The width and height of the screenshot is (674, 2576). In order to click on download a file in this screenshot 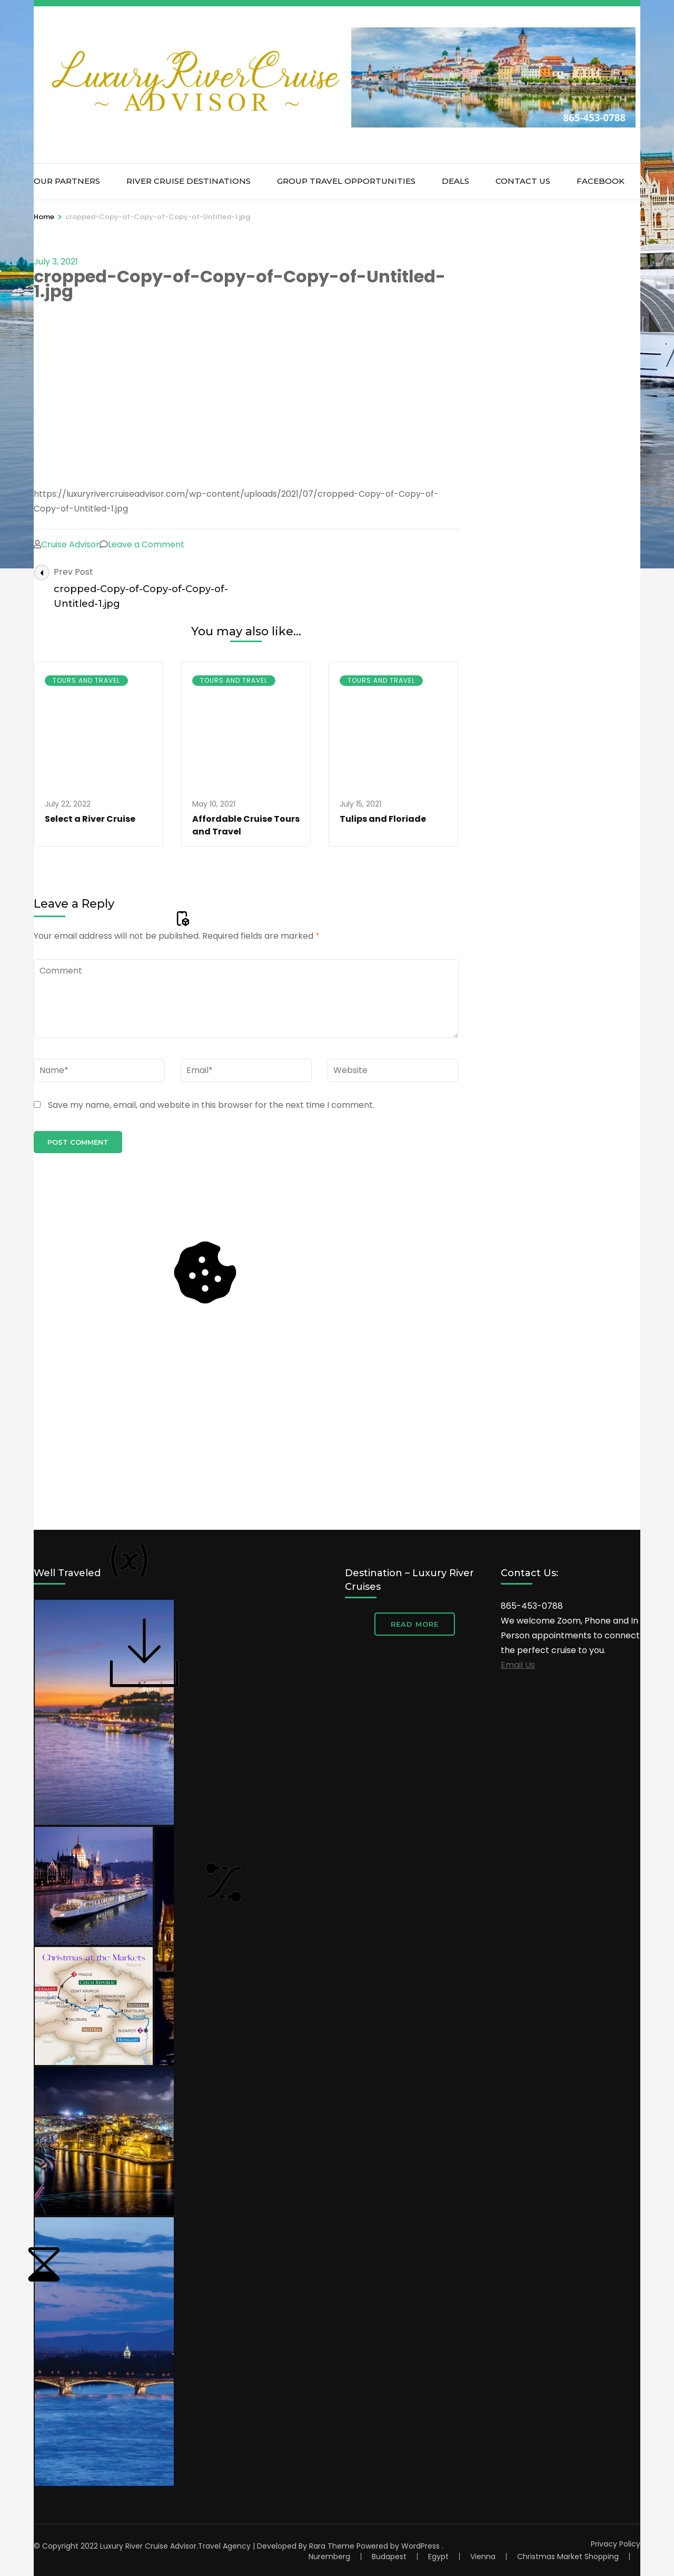, I will do `click(144, 1656)`.